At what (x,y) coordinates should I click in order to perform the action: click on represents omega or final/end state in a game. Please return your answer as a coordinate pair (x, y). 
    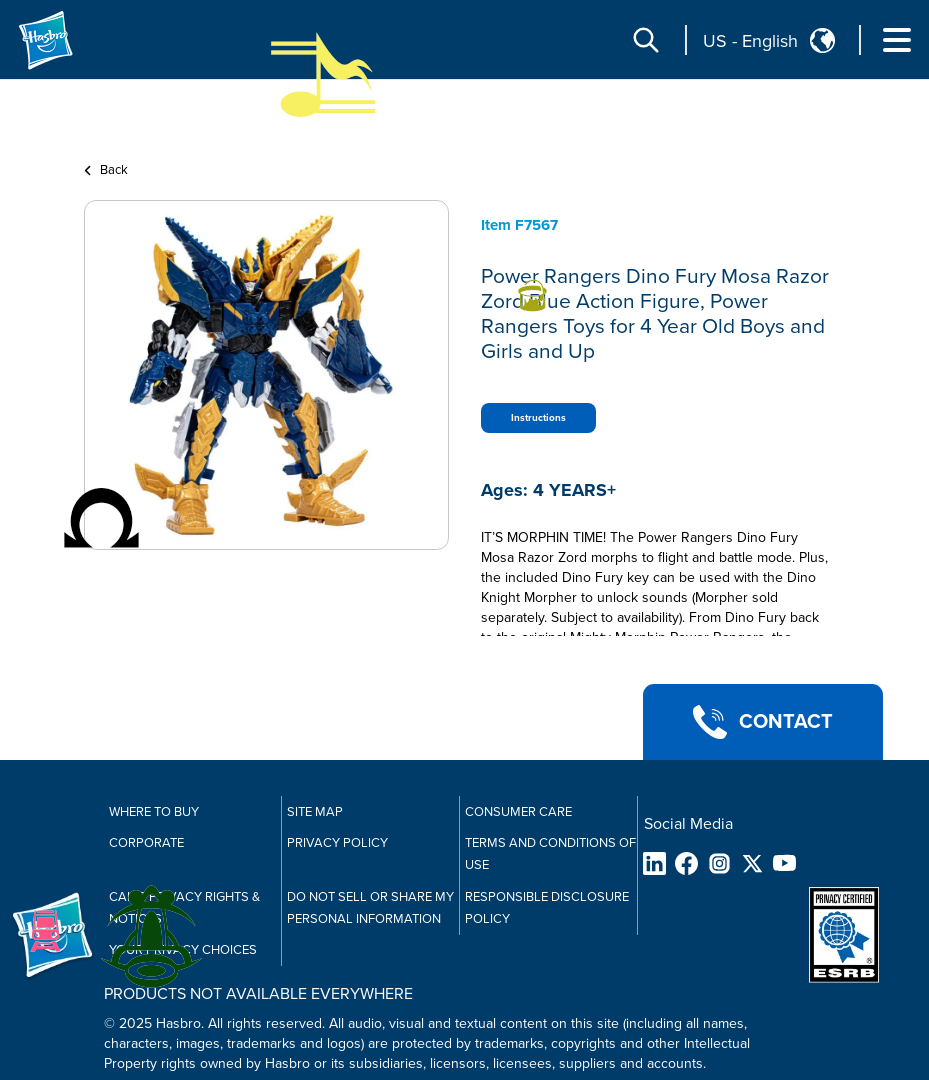
    Looking at the image, I should click on (101, 518).